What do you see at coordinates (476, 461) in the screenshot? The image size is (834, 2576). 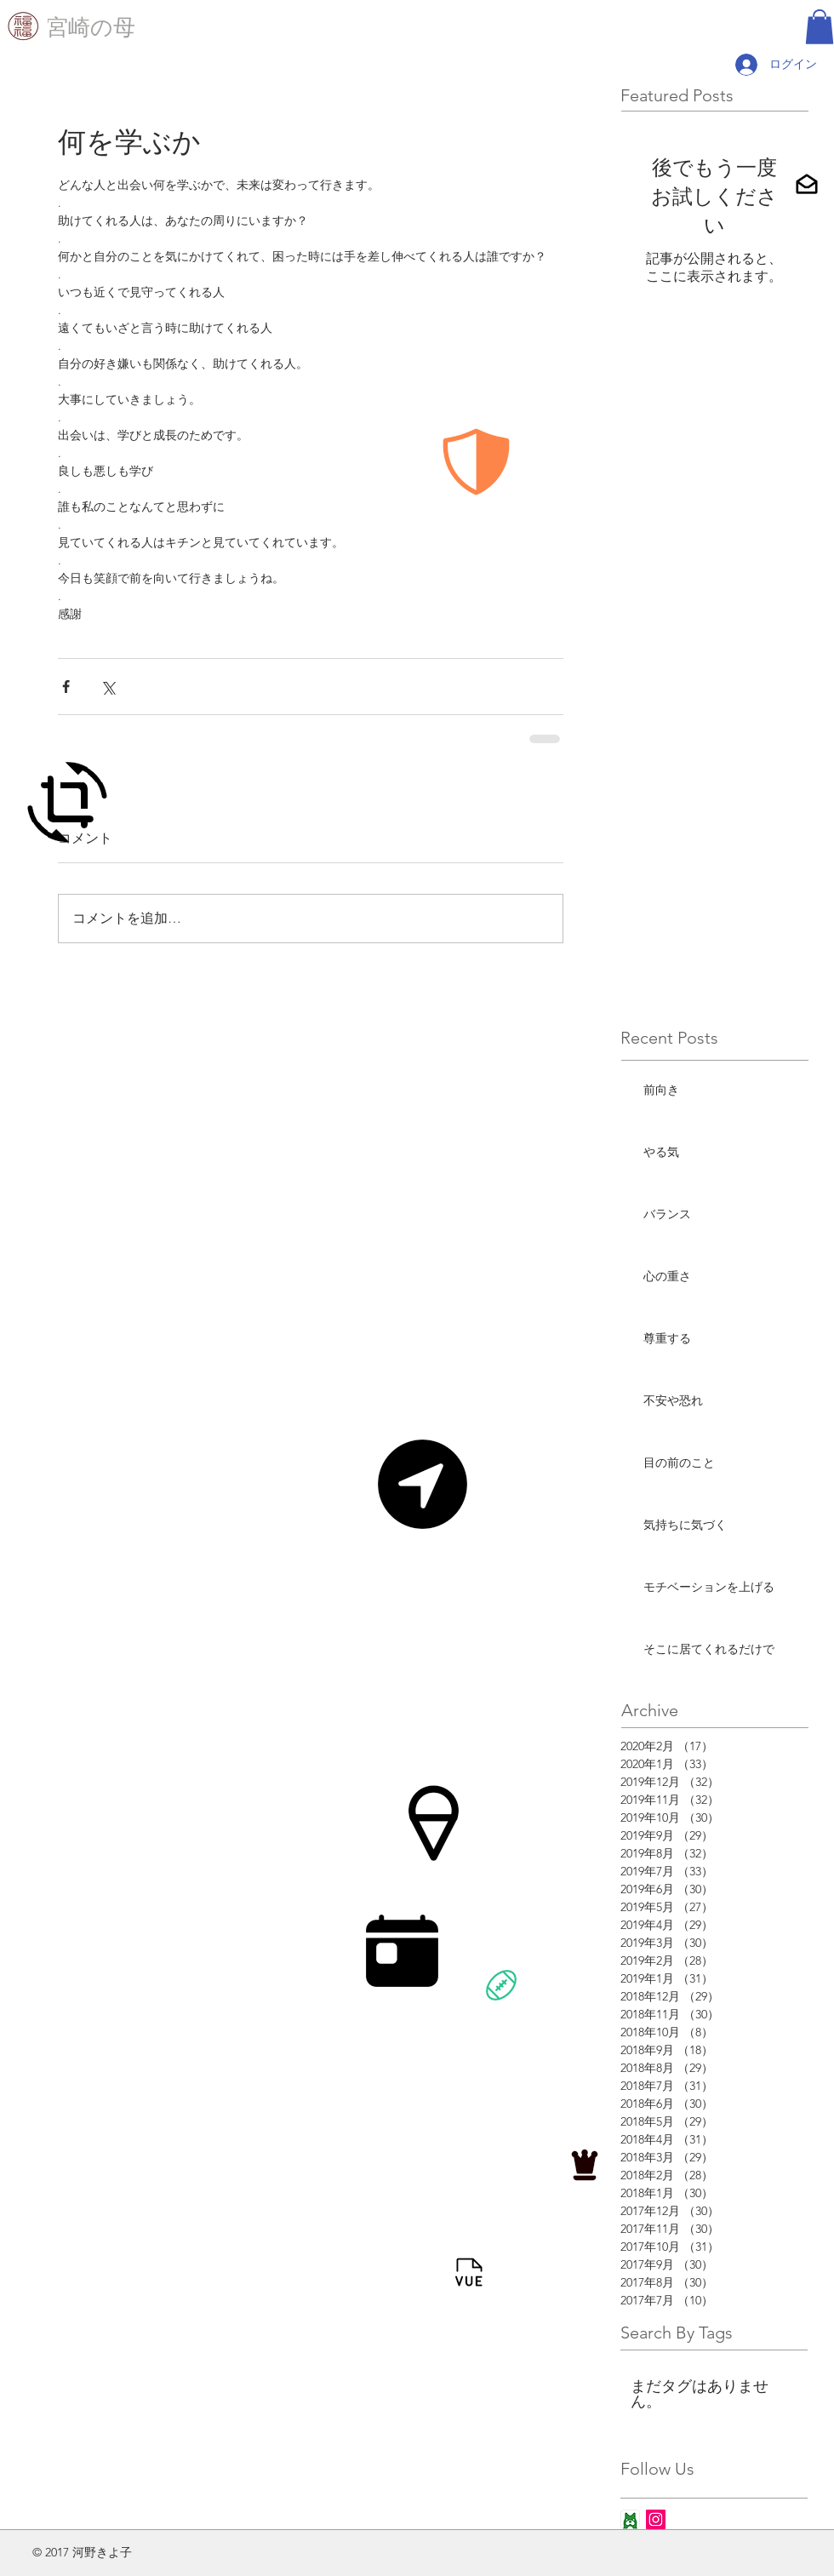 I see `indicates partial security or protection status` at bounding box center [476, 461].